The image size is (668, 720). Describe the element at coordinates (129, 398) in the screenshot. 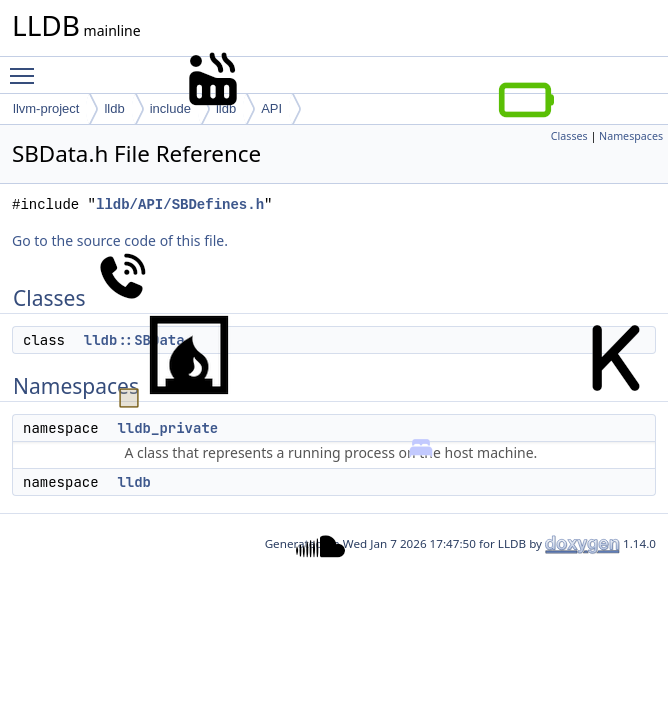

I see `stop media playback` at that location.